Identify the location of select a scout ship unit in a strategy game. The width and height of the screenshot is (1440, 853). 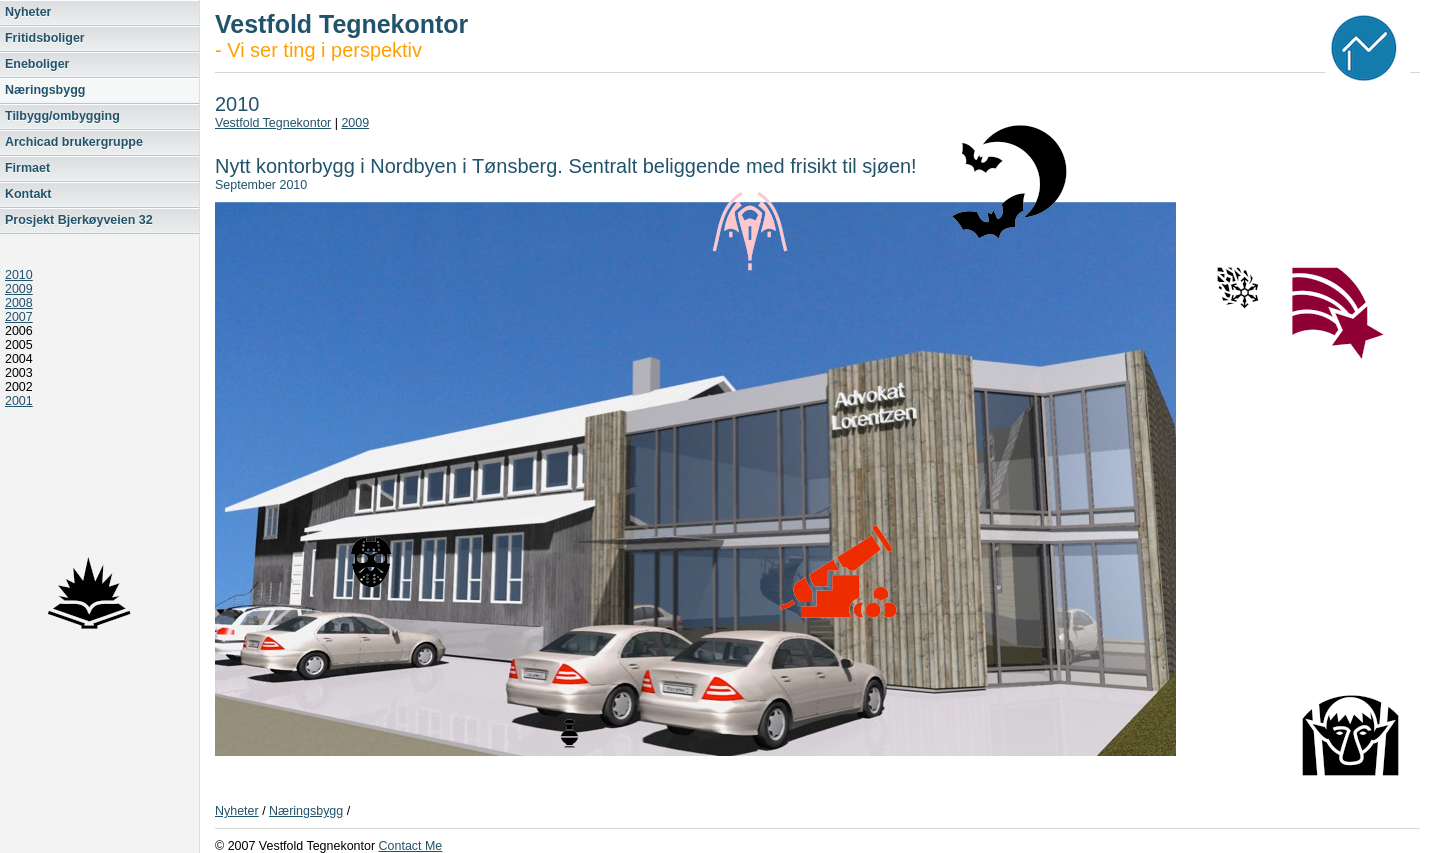
(750, 231).